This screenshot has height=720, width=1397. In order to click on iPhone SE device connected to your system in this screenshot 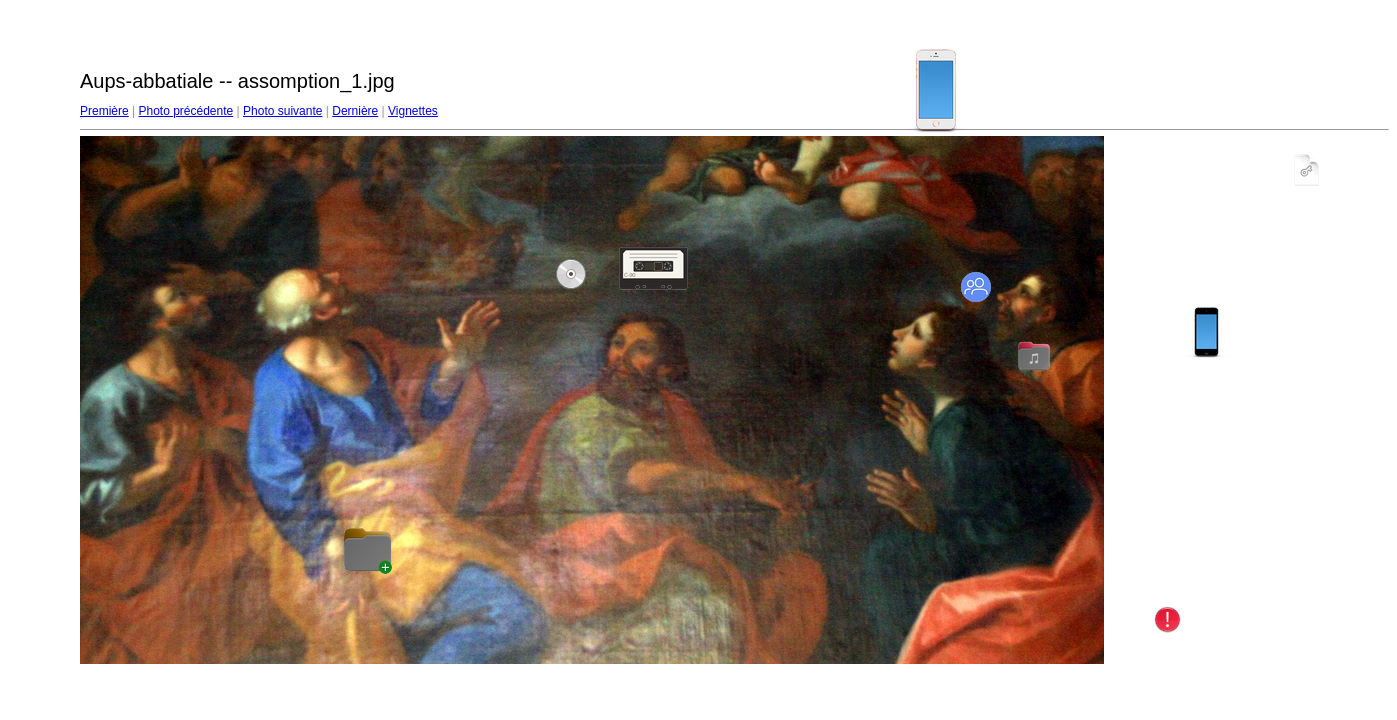, I will do `click(936, 91)`.